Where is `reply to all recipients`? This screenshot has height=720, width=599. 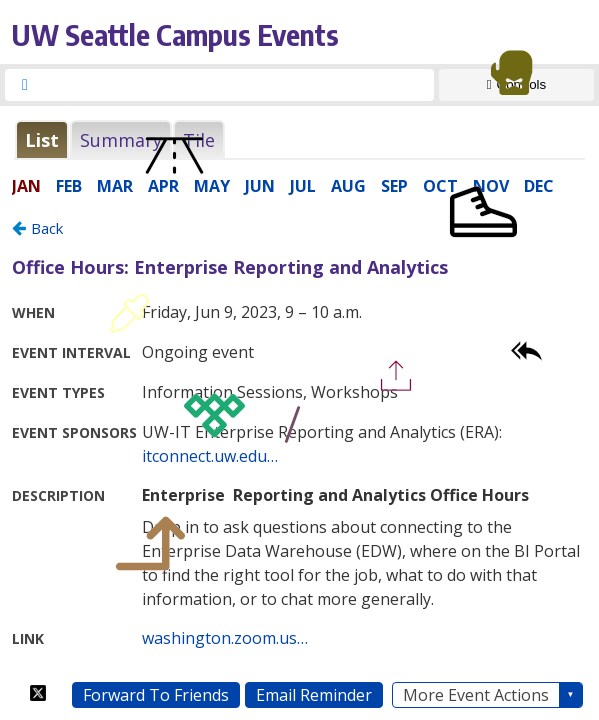 reply to all recipients is located at coordinates (526, 350).